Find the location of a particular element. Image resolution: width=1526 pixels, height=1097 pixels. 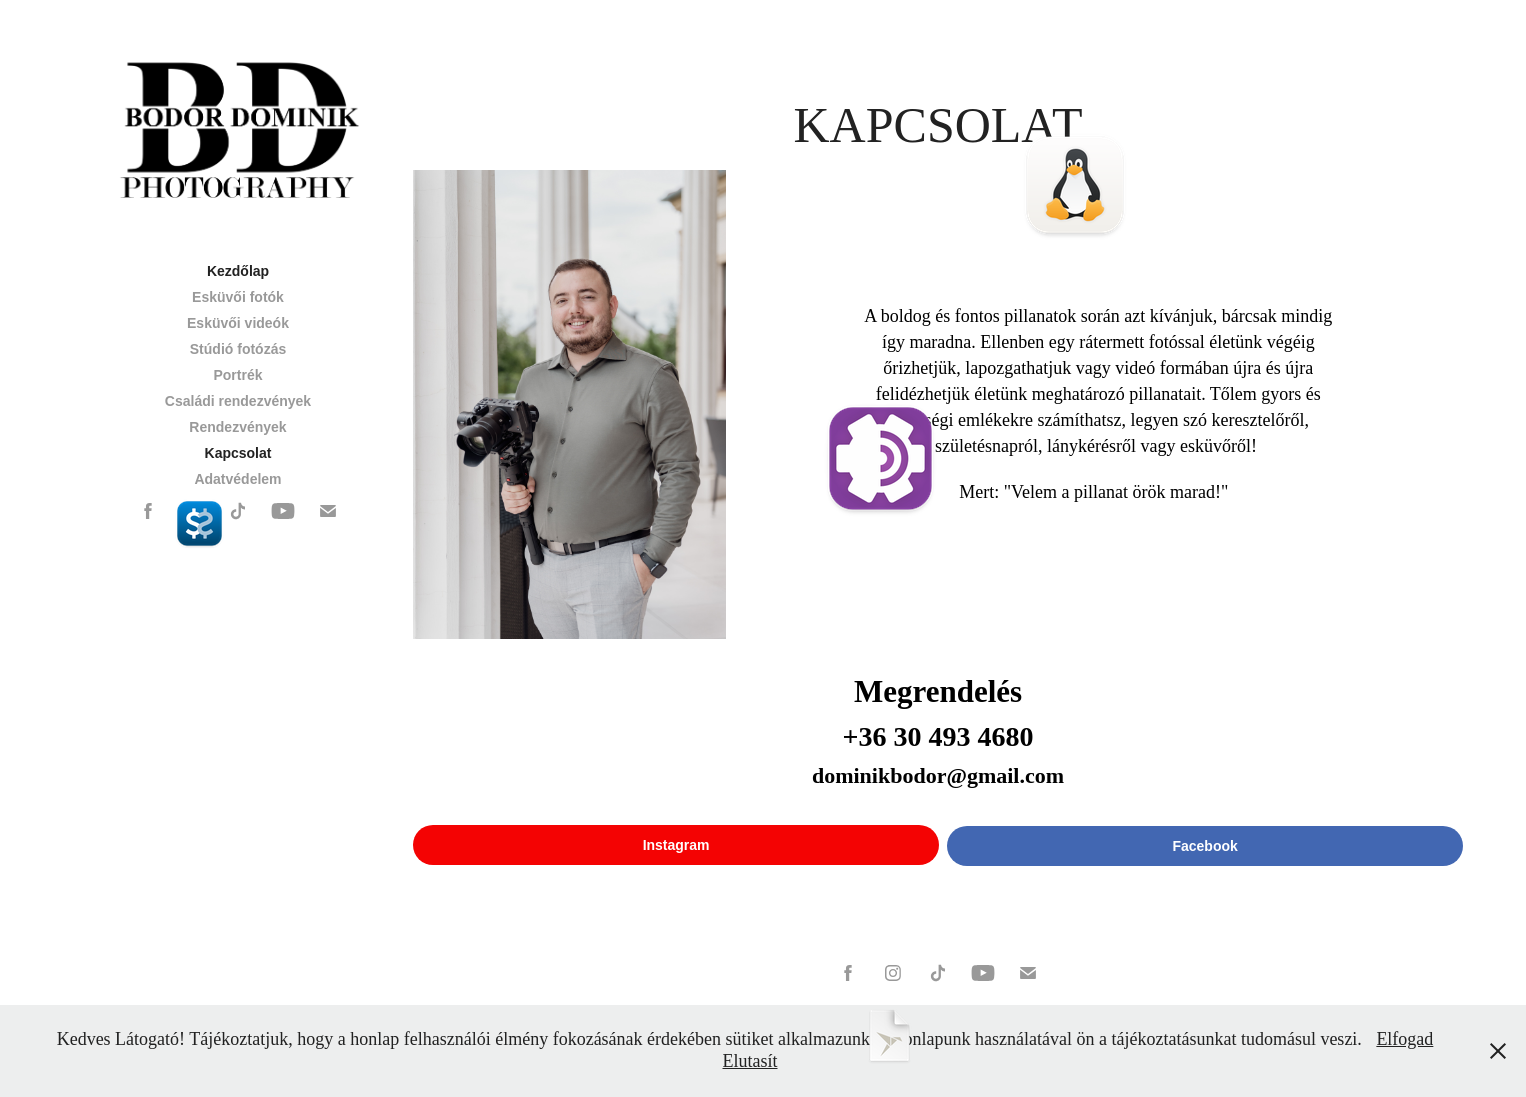

open fava, a web interface for beancount accounting is located at coordinates (199, 523).